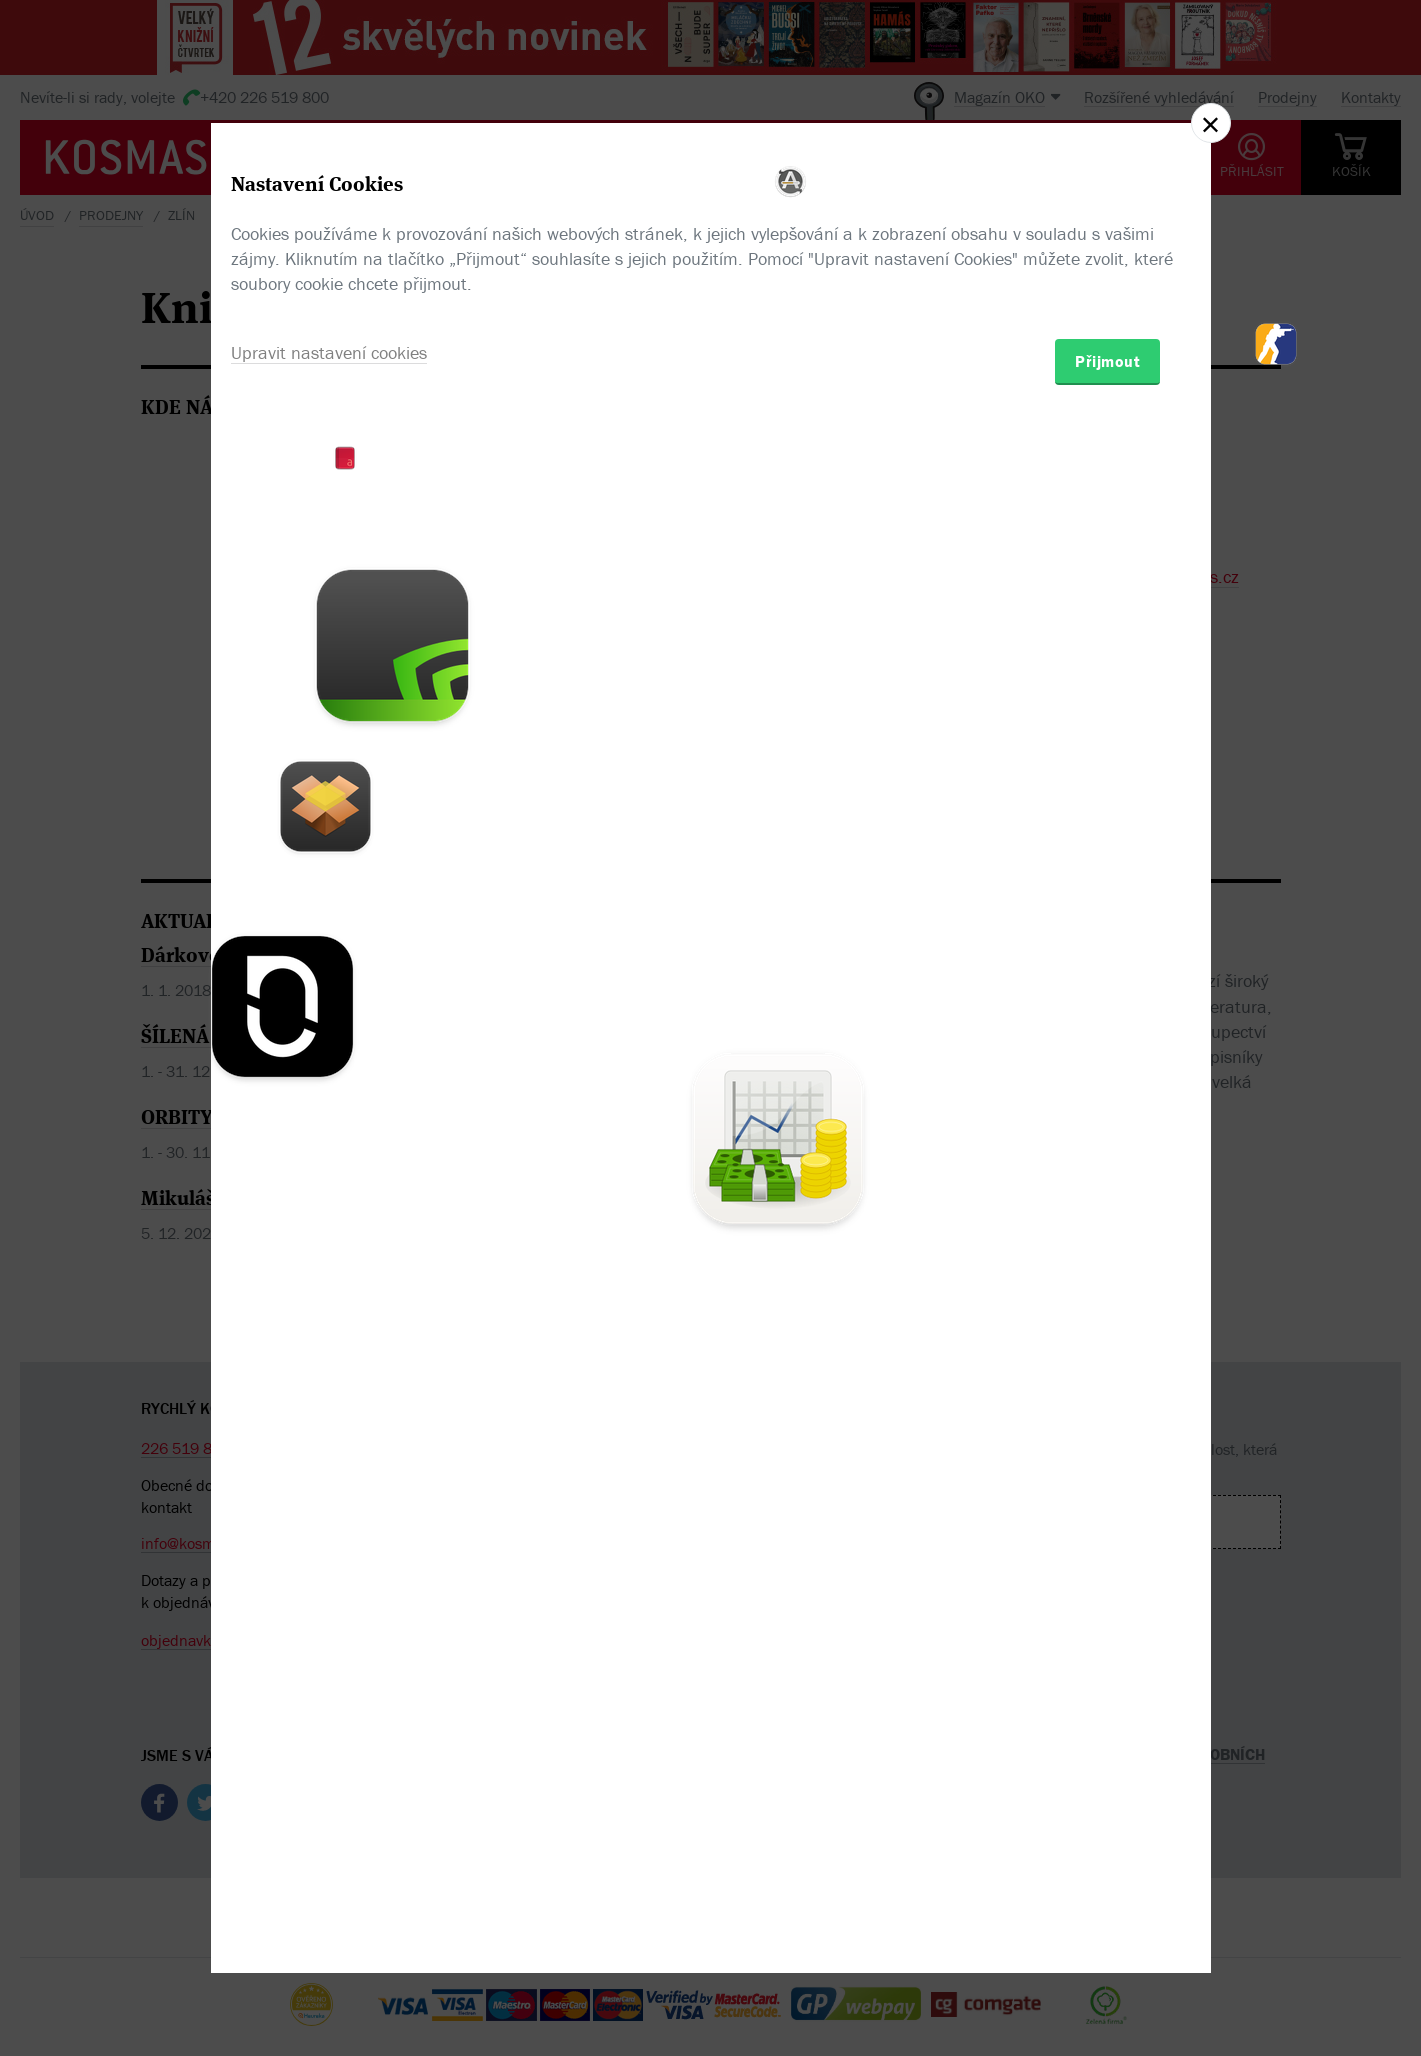 The image size is (1421, 2056). I want to click on open the software update manager, so click(790, 181).